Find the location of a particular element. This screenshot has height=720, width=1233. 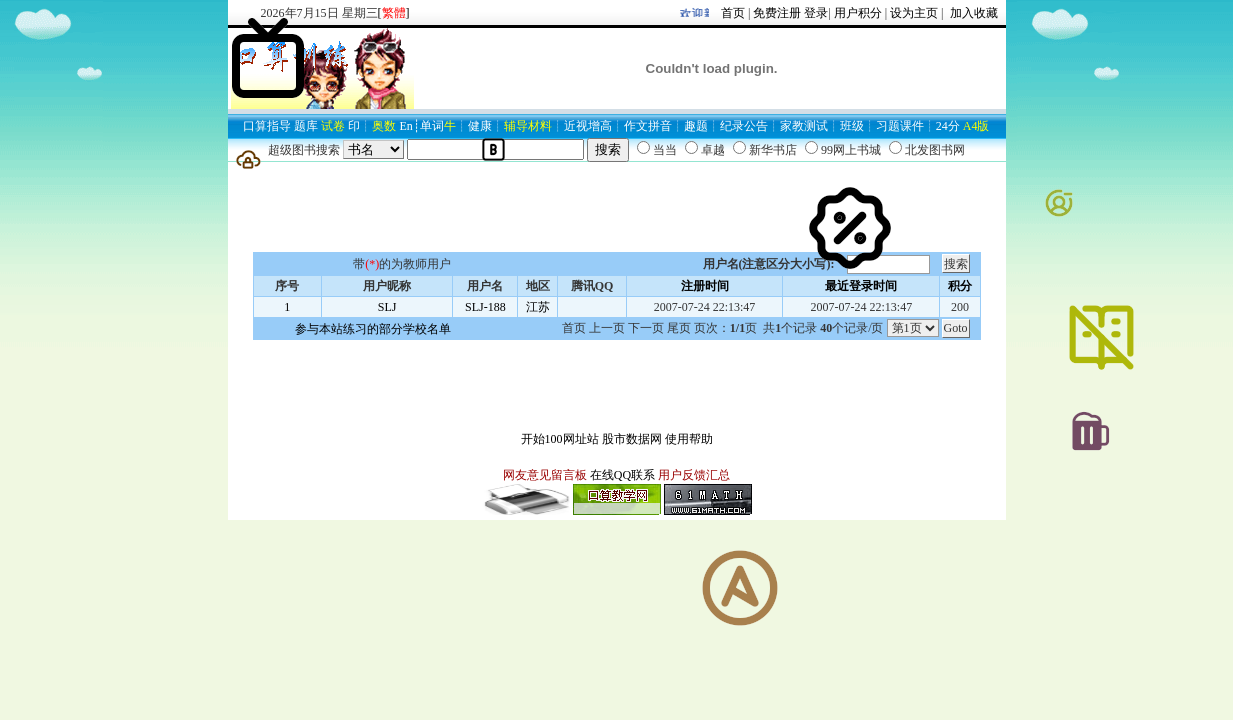

remove a user from your contacts is located at coordinates (1059, 203).